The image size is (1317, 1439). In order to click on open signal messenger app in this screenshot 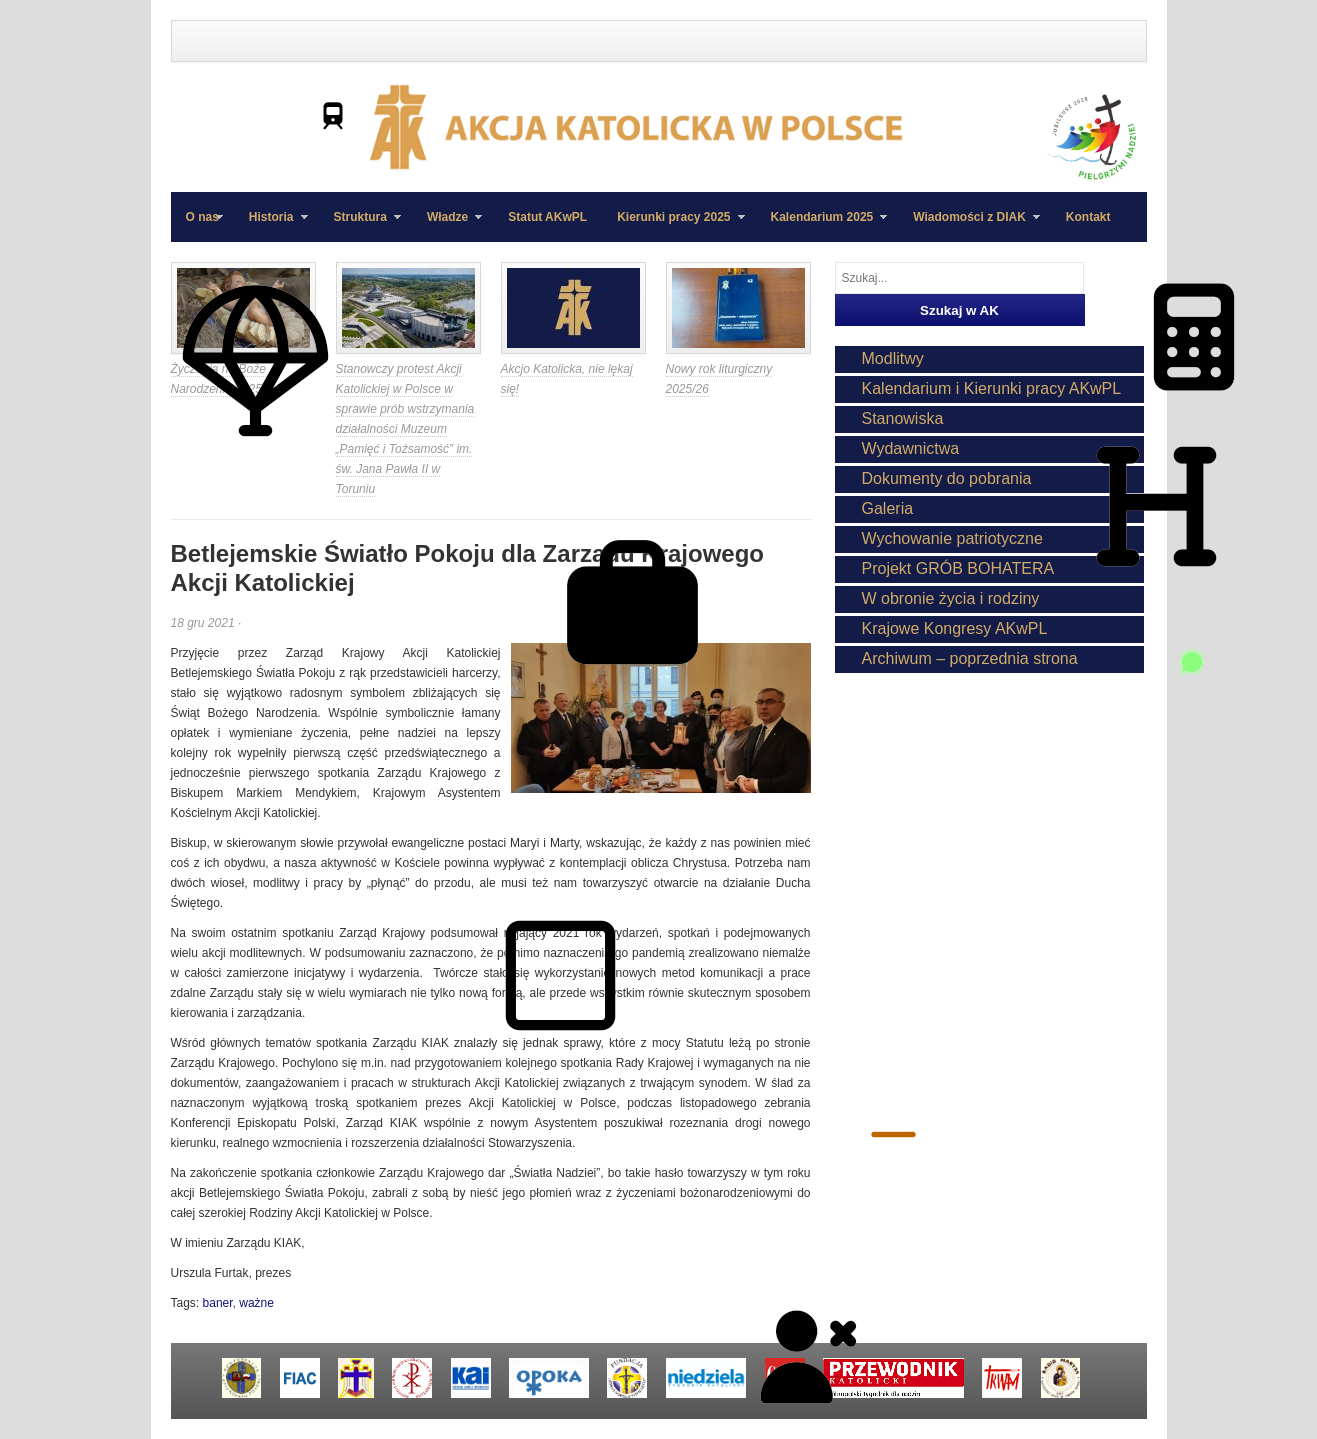, I will do `click(1192, 662)`.